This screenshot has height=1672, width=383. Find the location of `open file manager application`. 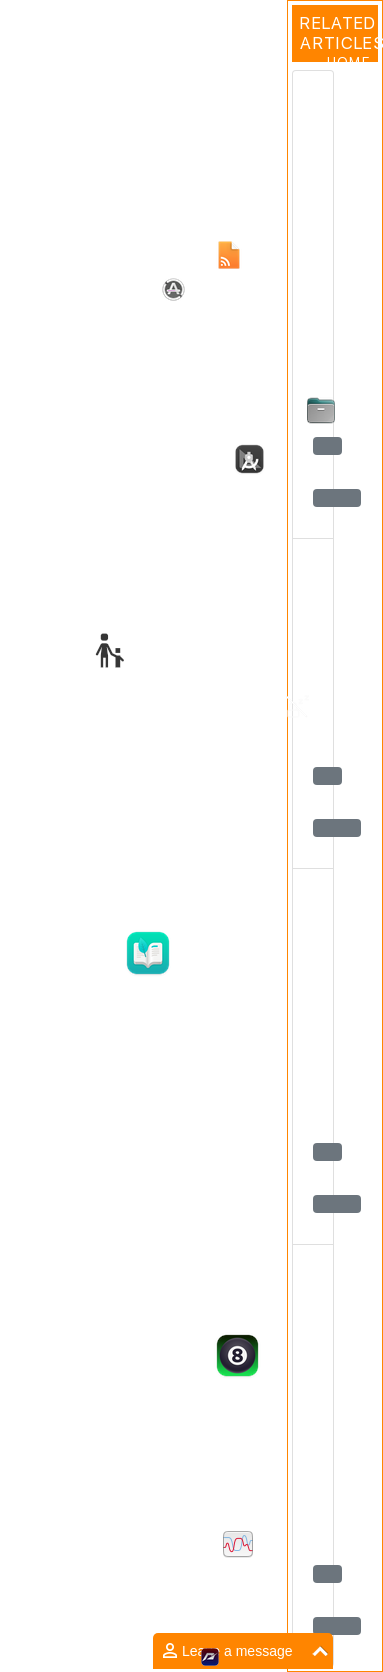

open file manager application is located at coordinates (321, 410).